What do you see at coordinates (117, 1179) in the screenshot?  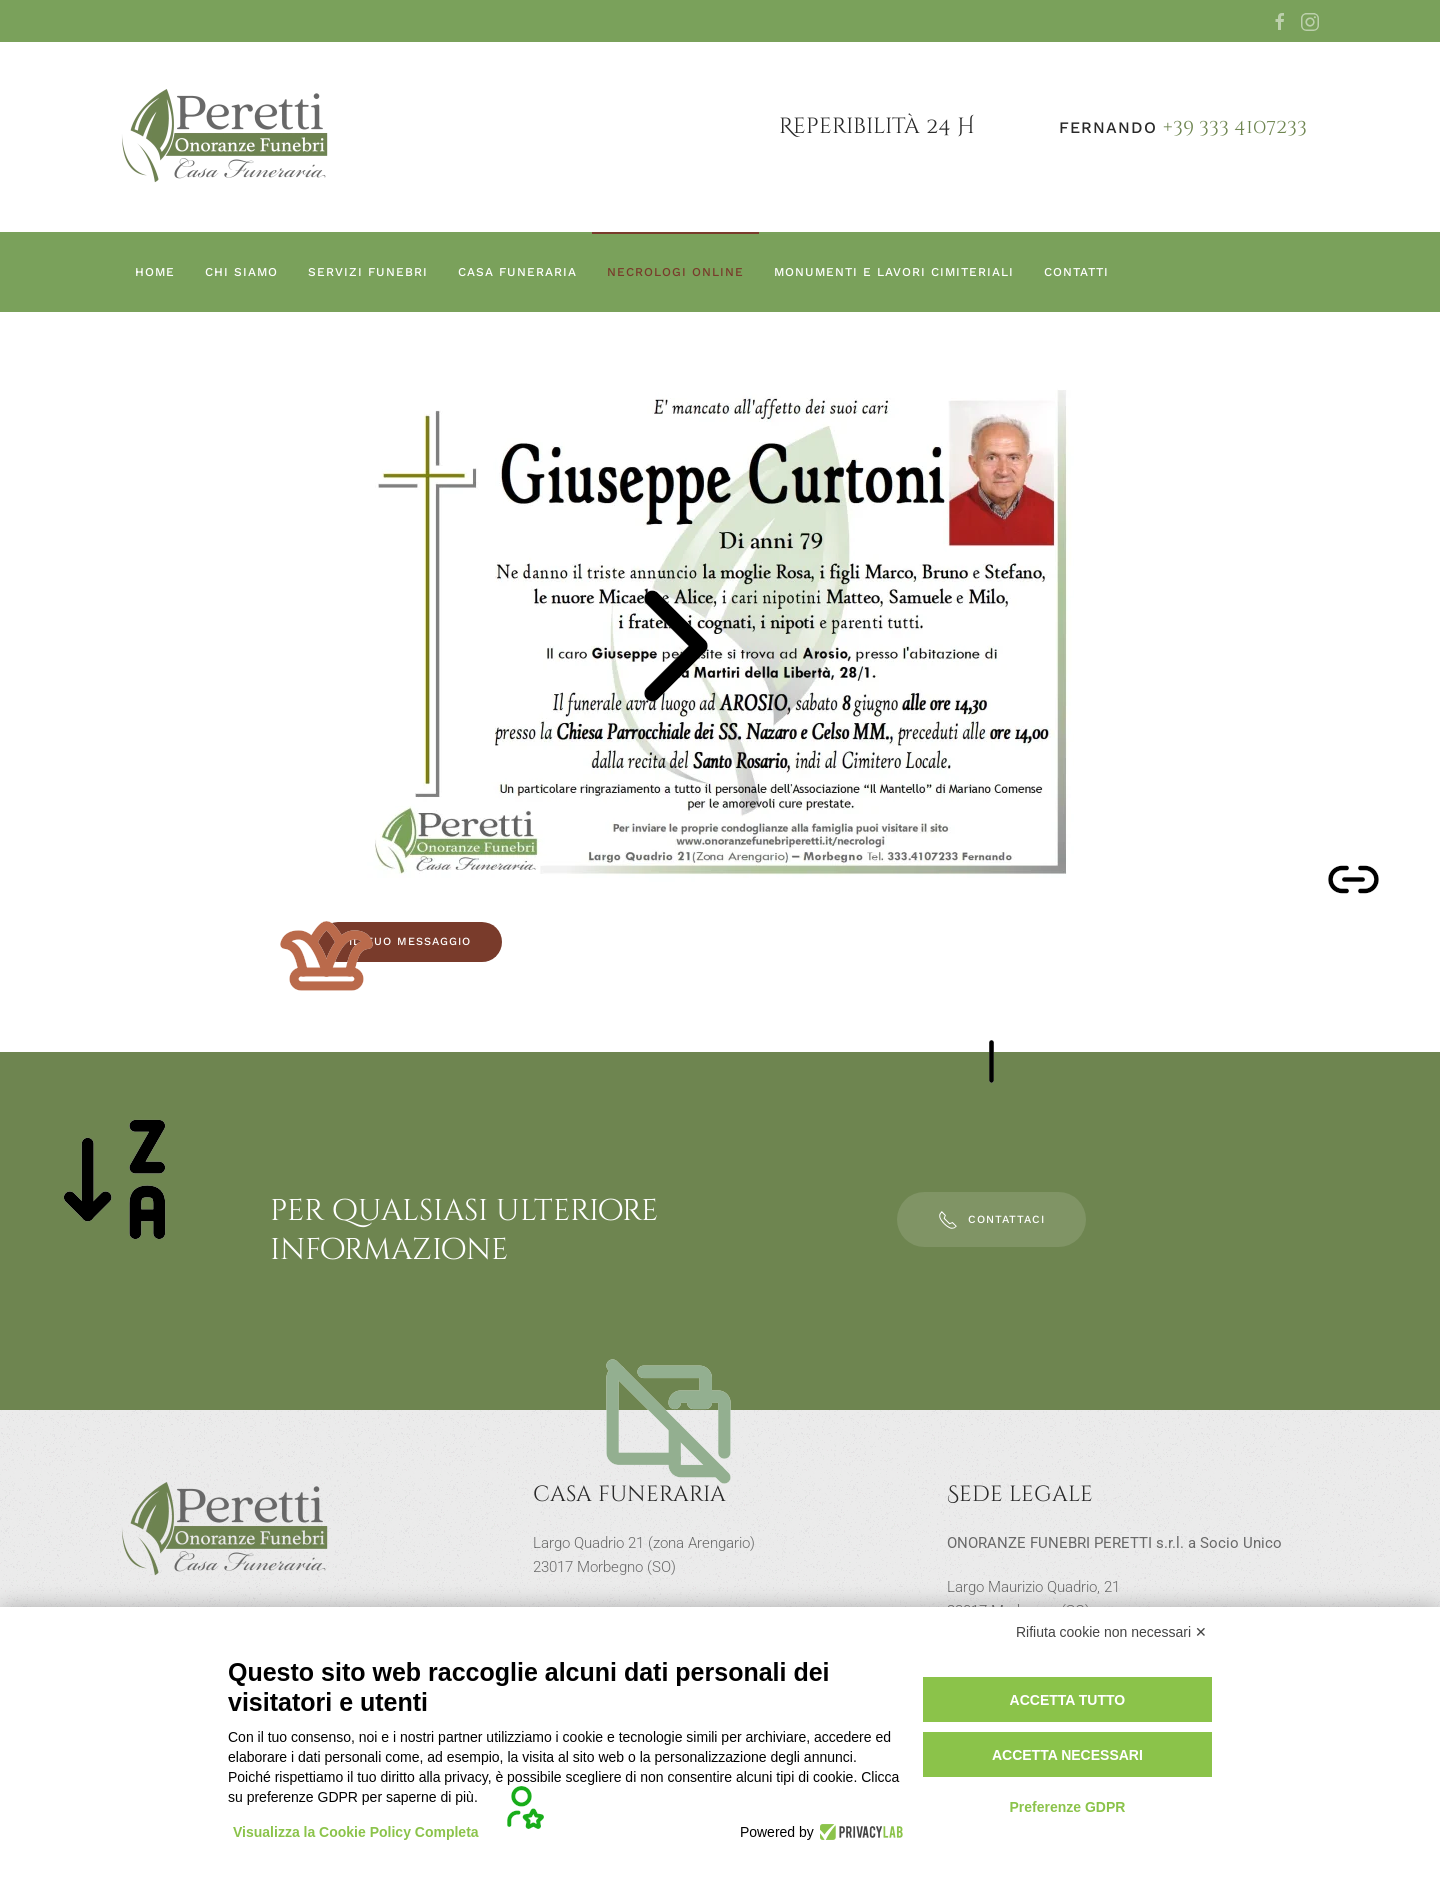 I see `sort items alphabetically from Z to A` at bounding box center [117, 1179].